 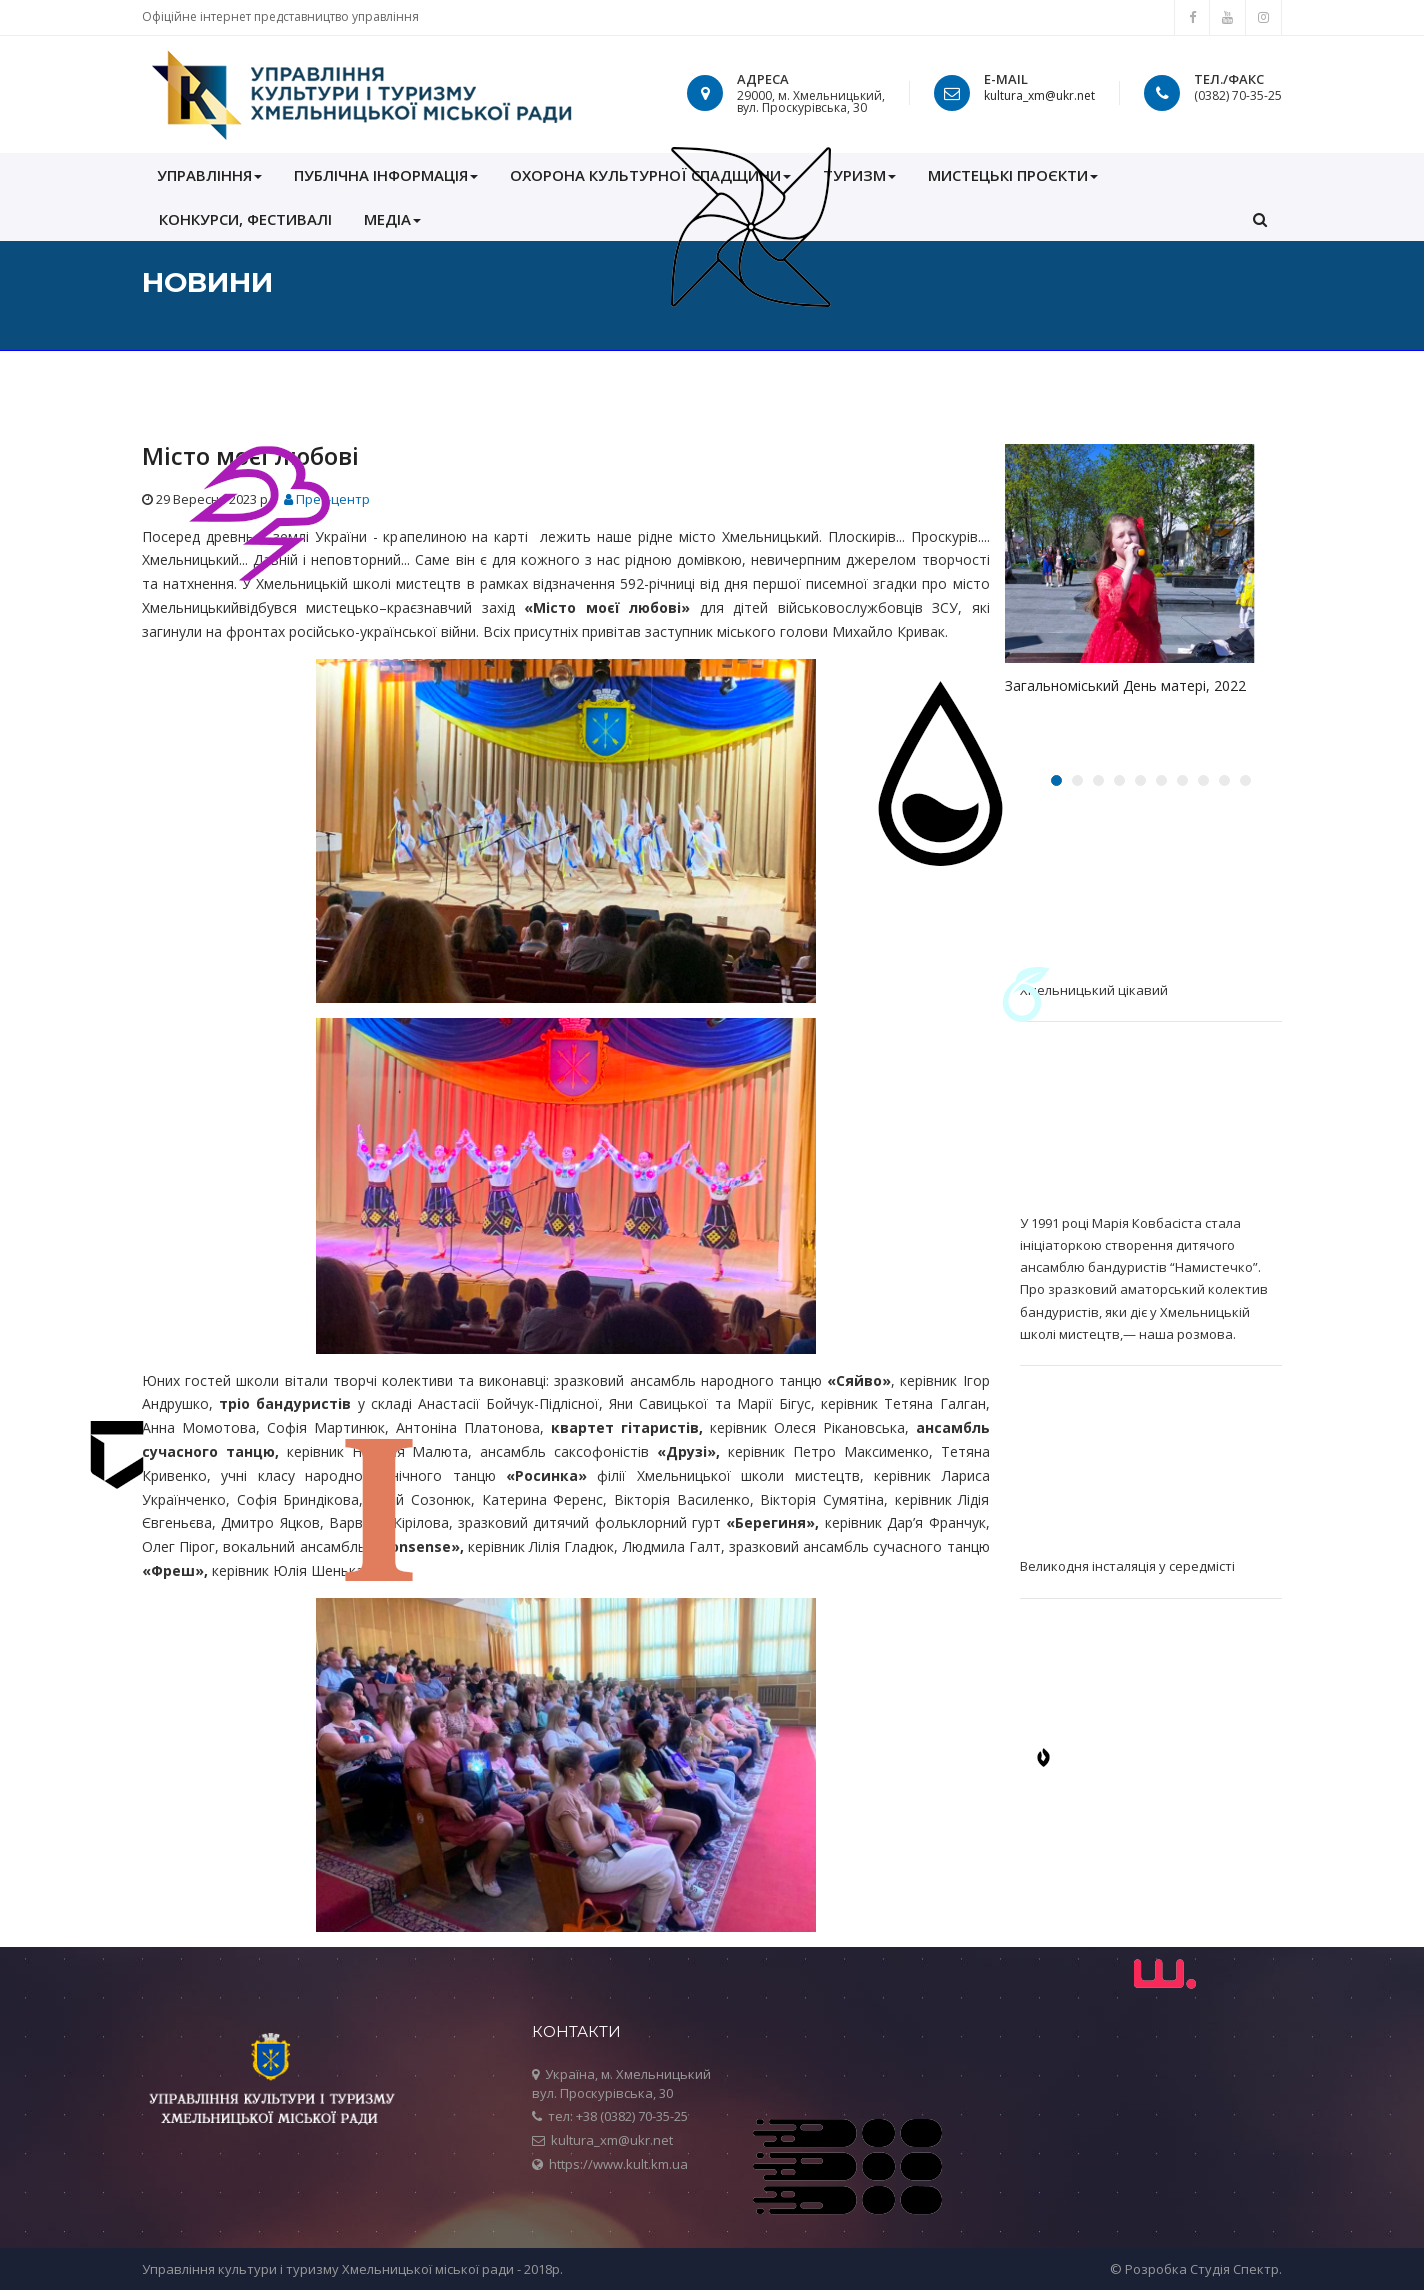 I want to click on modin library logo, so click(x=847, y=2166).